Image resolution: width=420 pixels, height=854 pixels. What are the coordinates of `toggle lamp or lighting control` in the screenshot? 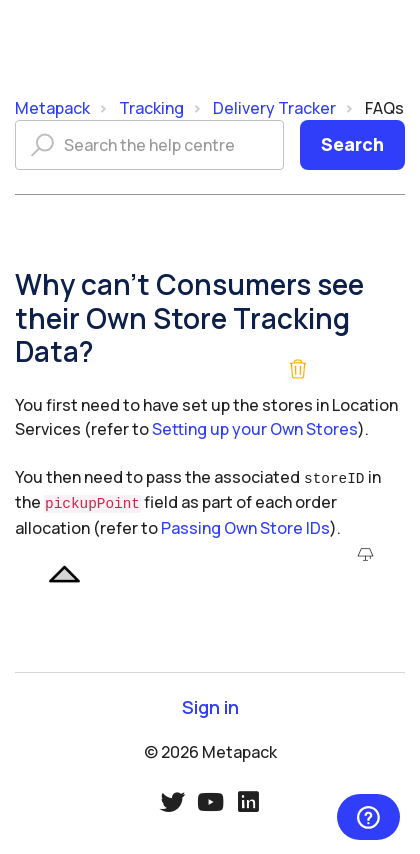 It's located at (365, 554).